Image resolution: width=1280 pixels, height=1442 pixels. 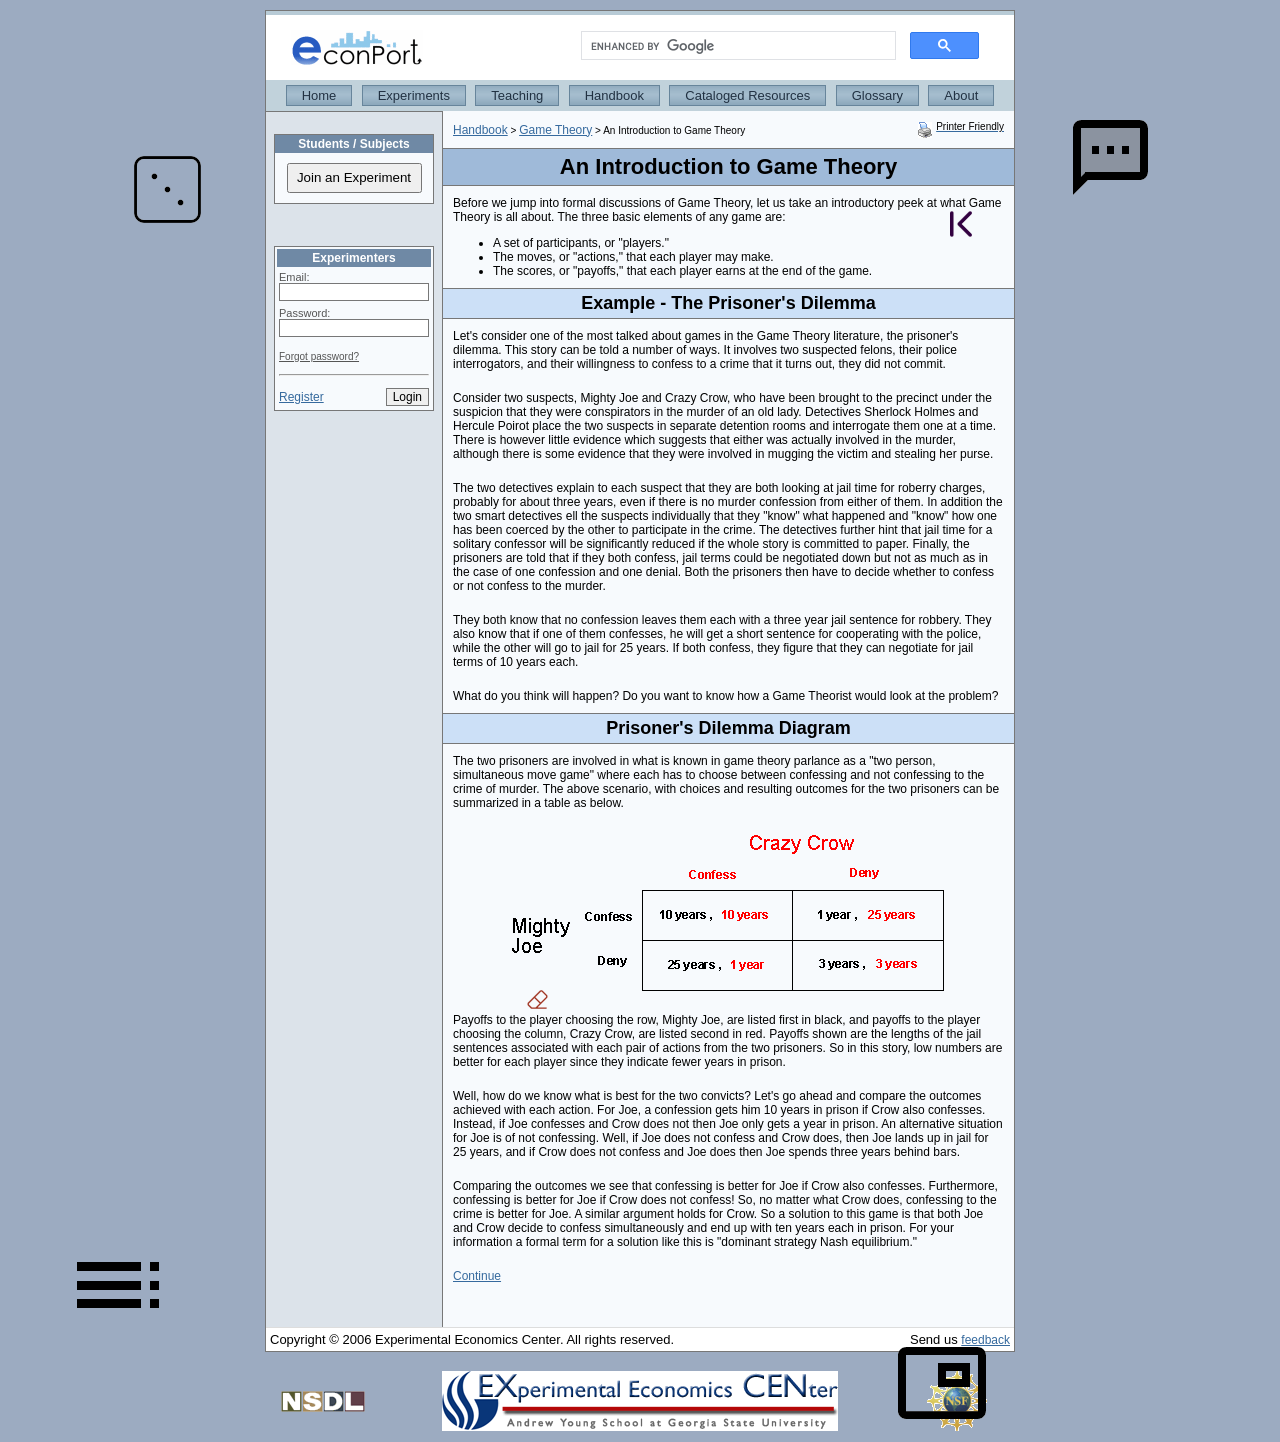 What do you see at coordinates (118, 1285) in the screenshot?
I see `view table of contents` at bounding box center [118, 1285].